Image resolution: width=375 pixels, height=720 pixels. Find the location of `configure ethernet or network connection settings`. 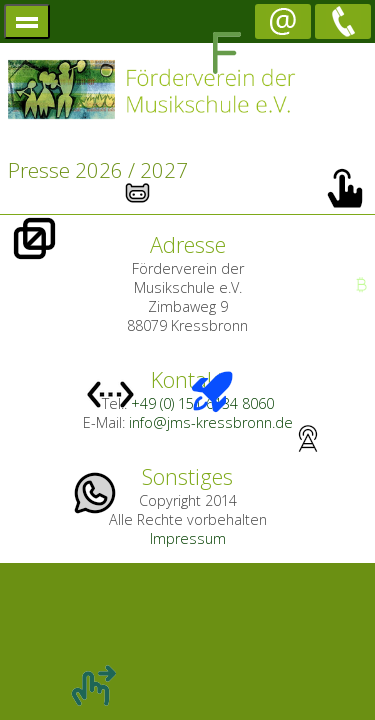

configure ethernet or network connection settings is located at coordinates (110, 394).